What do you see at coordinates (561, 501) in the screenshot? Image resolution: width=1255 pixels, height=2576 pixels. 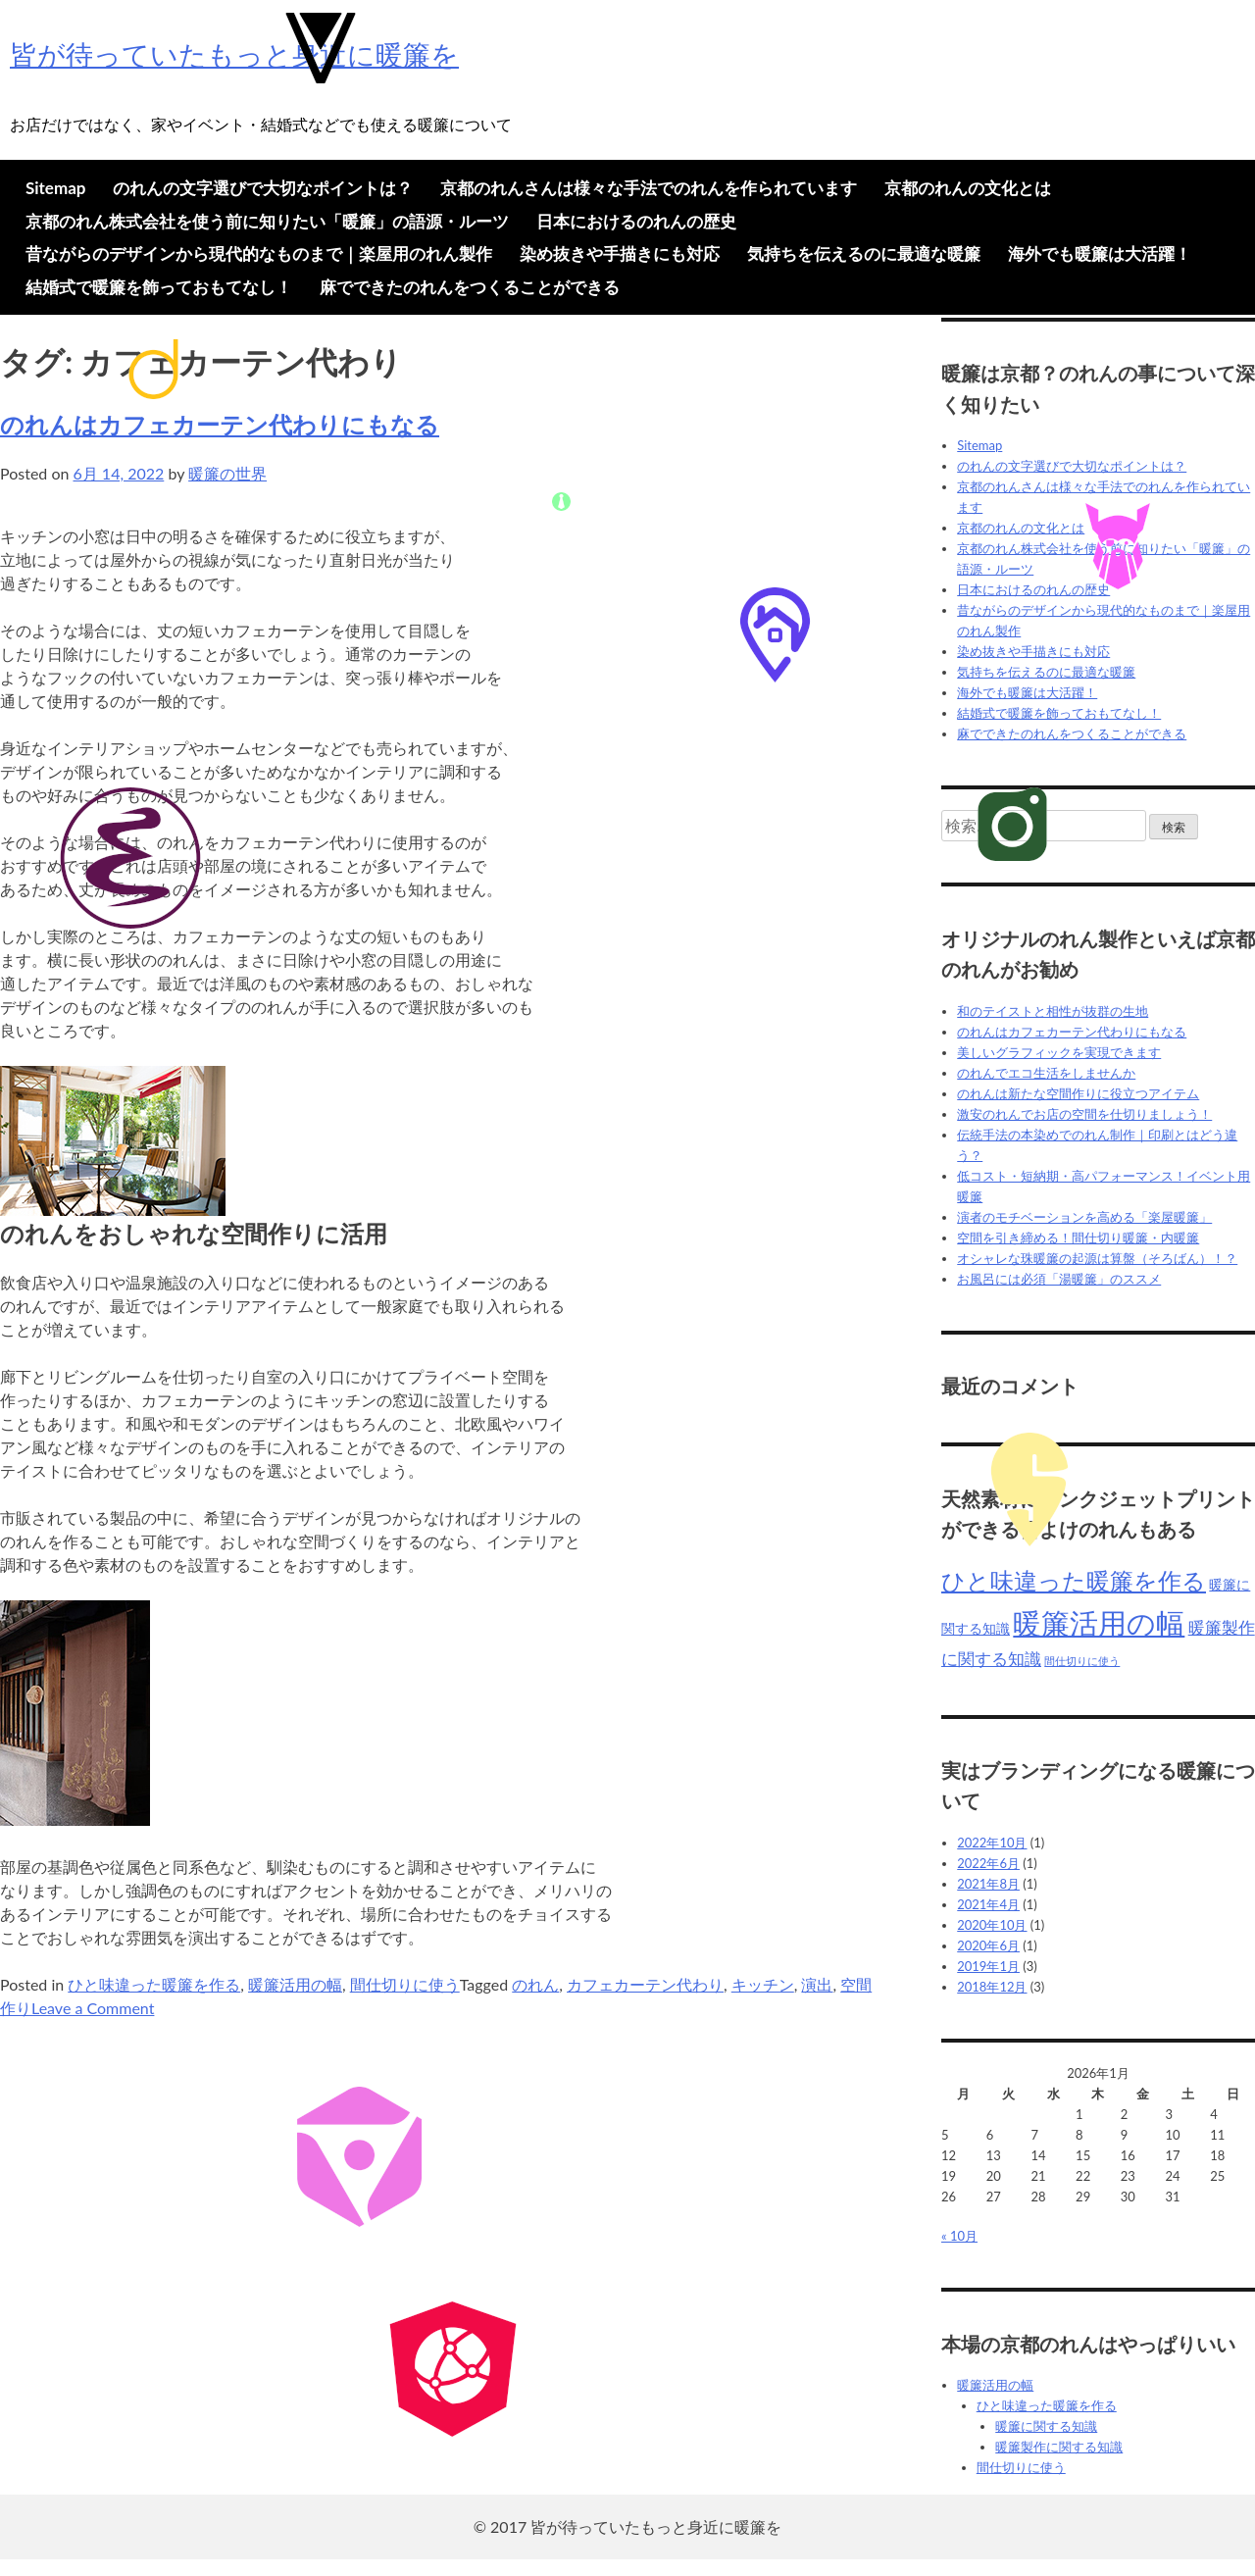 I see `mainwp logo` at bounding box center [561, 501].